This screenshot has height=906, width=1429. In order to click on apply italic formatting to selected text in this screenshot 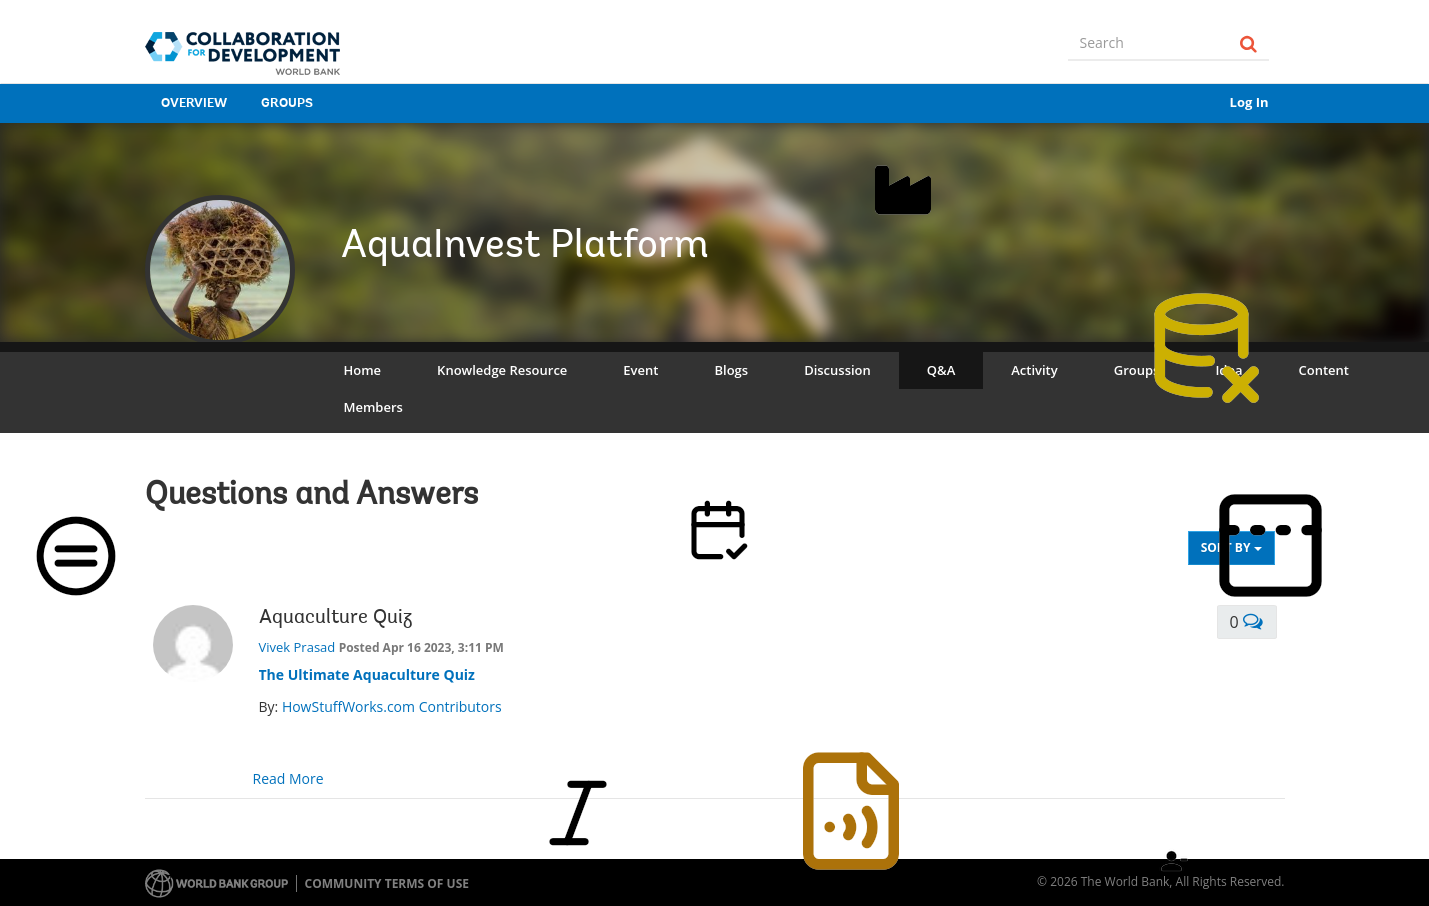, I will do `click(578, 813)`.